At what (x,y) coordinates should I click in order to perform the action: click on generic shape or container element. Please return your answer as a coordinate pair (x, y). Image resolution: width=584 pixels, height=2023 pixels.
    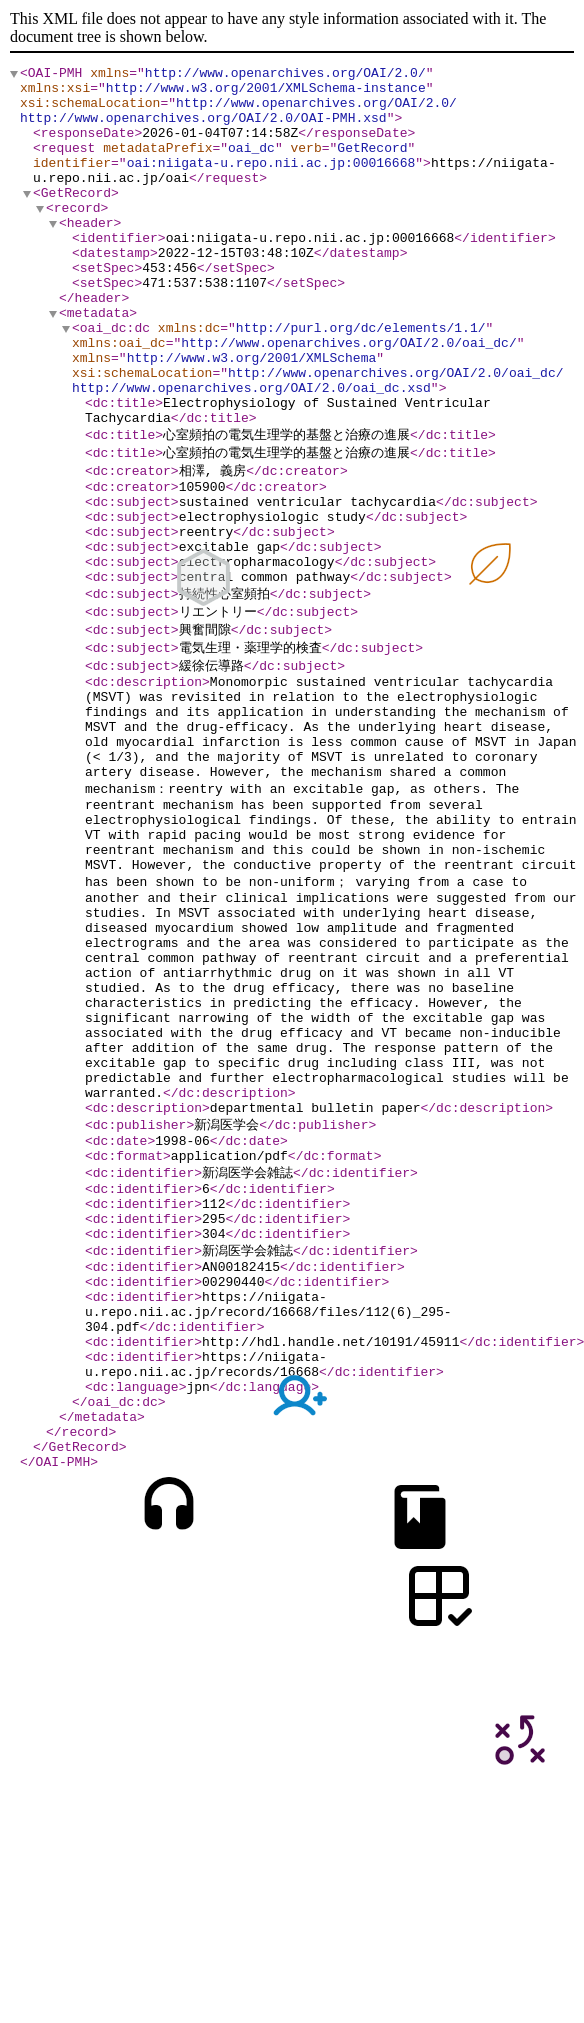
    Looking at the image, I should click on (203, 577).